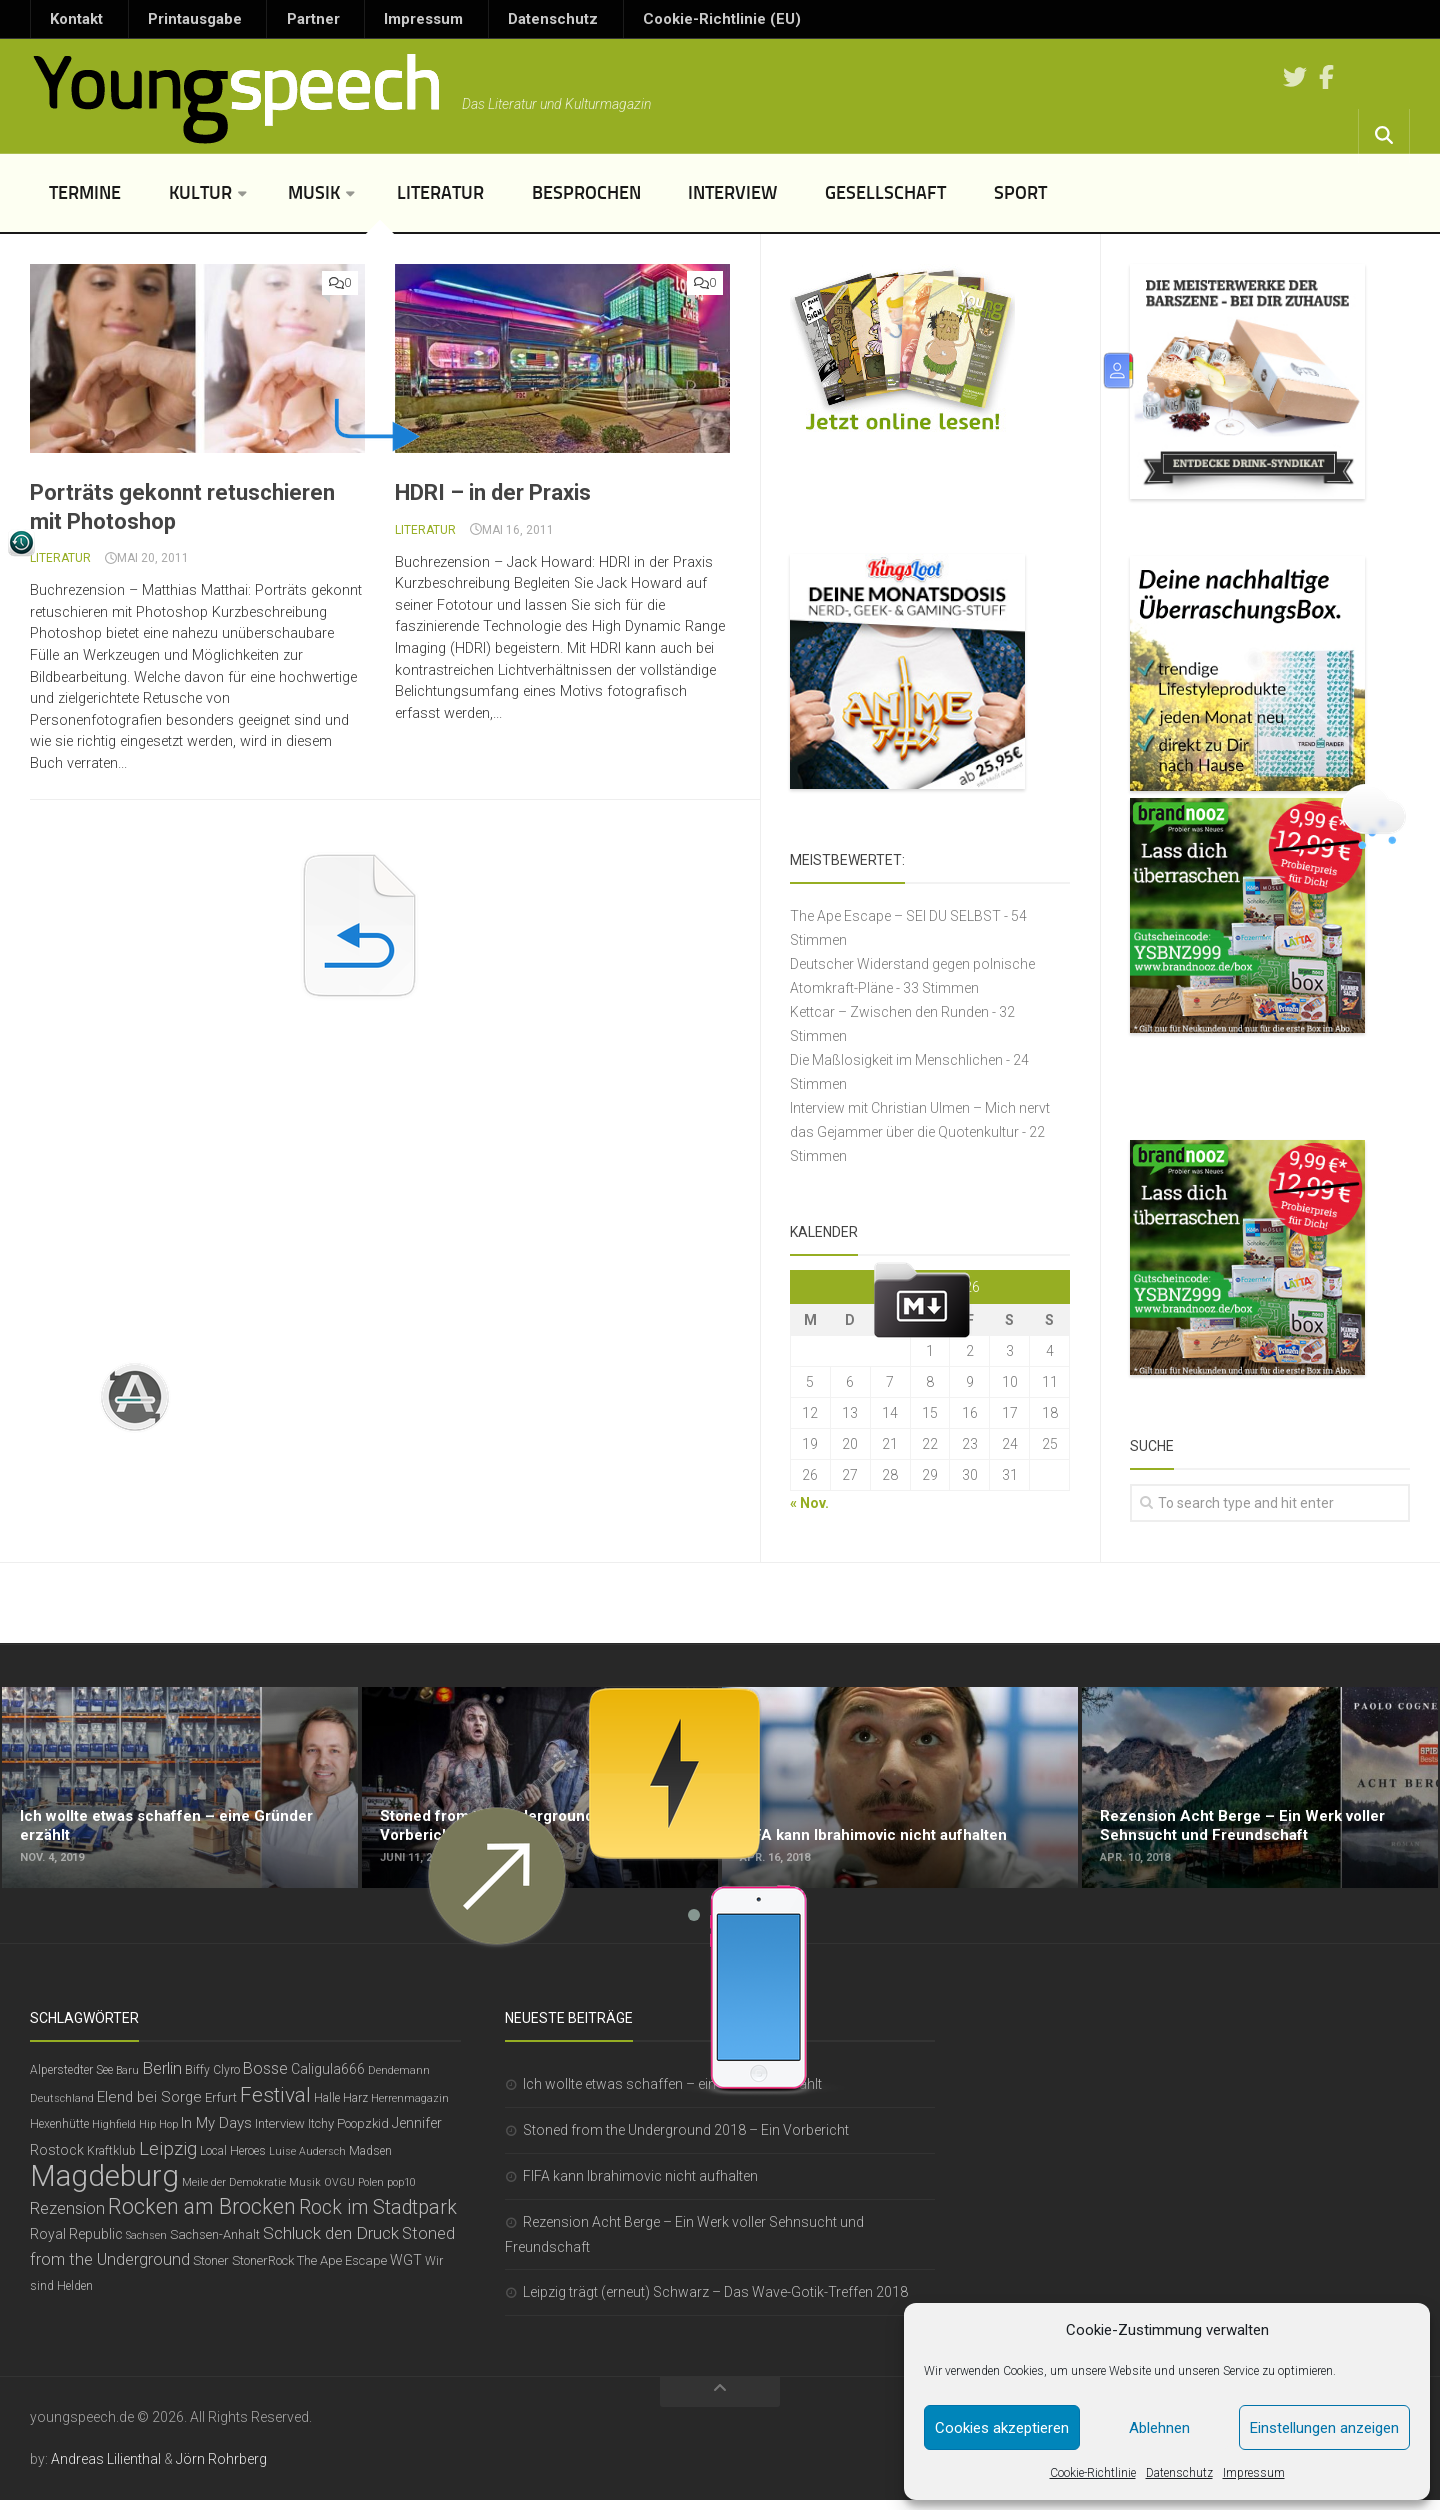 Image resolution: width=1440 pixels, height=2510 pixels. What do you see at coordinates (921, 1302) in the screenshot?
I see `folder containing markdown files` at bounding box center [921, 1302].